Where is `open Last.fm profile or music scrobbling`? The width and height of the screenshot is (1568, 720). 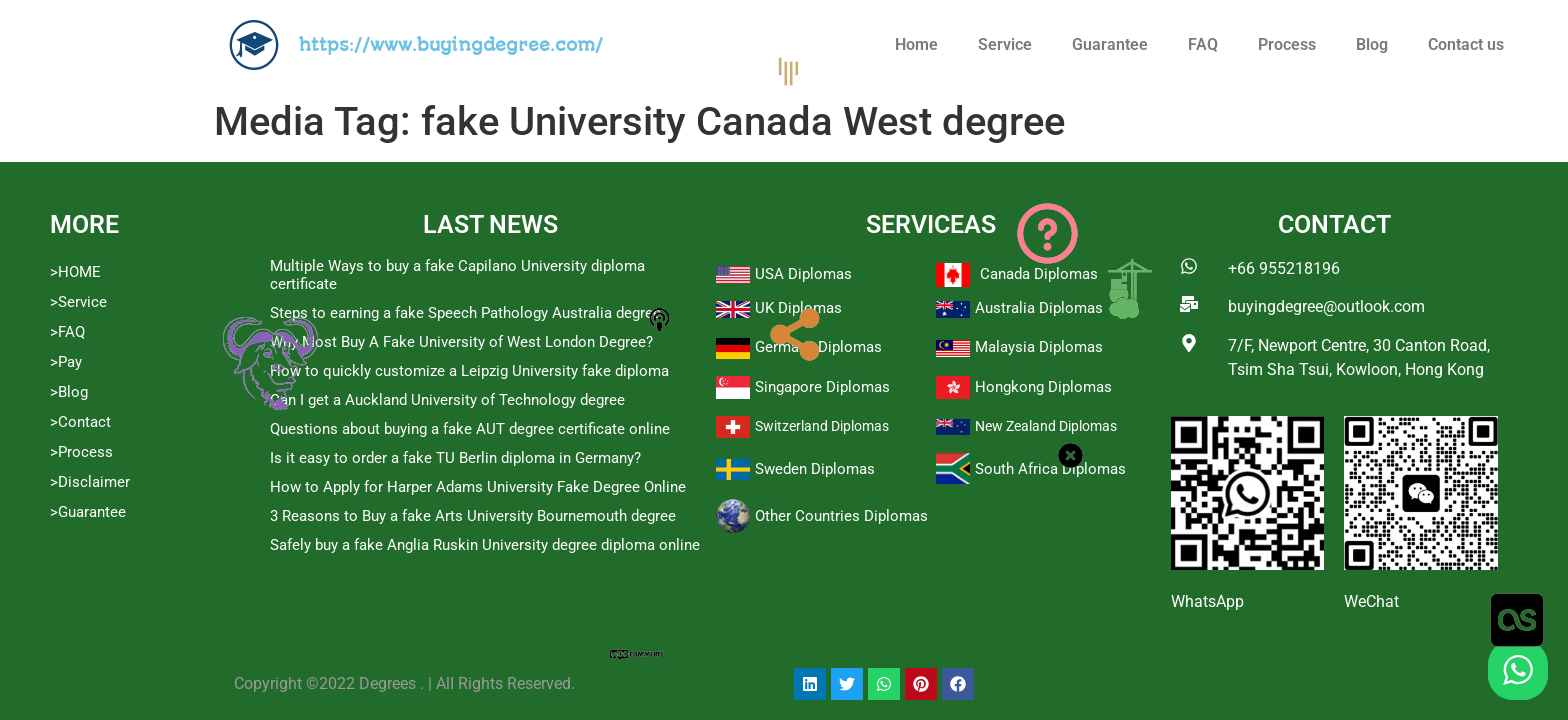
open Last.fm profile or music scrobbling is located at coordinates (1517, 620).